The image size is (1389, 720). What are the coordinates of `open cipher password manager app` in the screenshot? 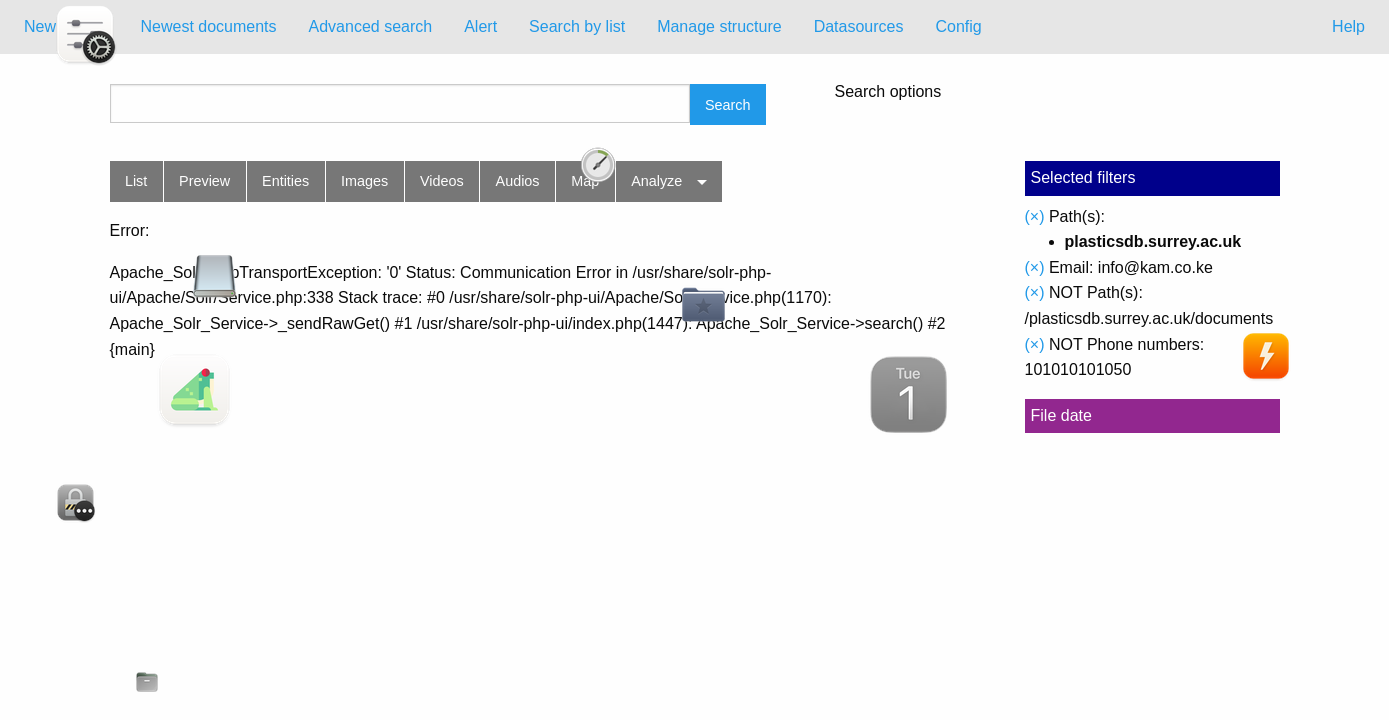 It's located at (75, 502).